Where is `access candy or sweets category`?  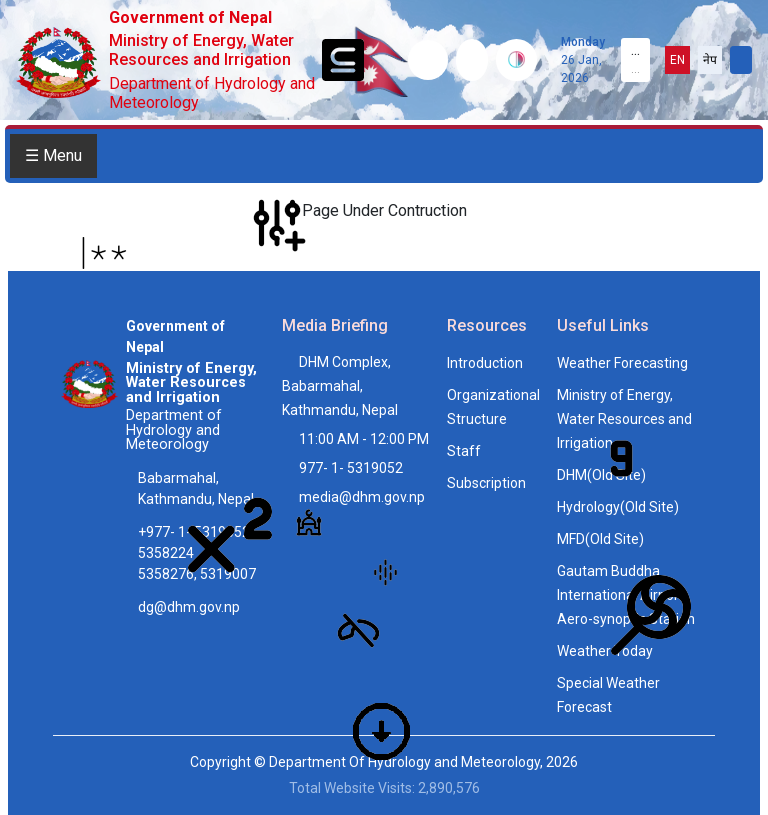 access candy or sweets category is located at coordinates (651, 615).